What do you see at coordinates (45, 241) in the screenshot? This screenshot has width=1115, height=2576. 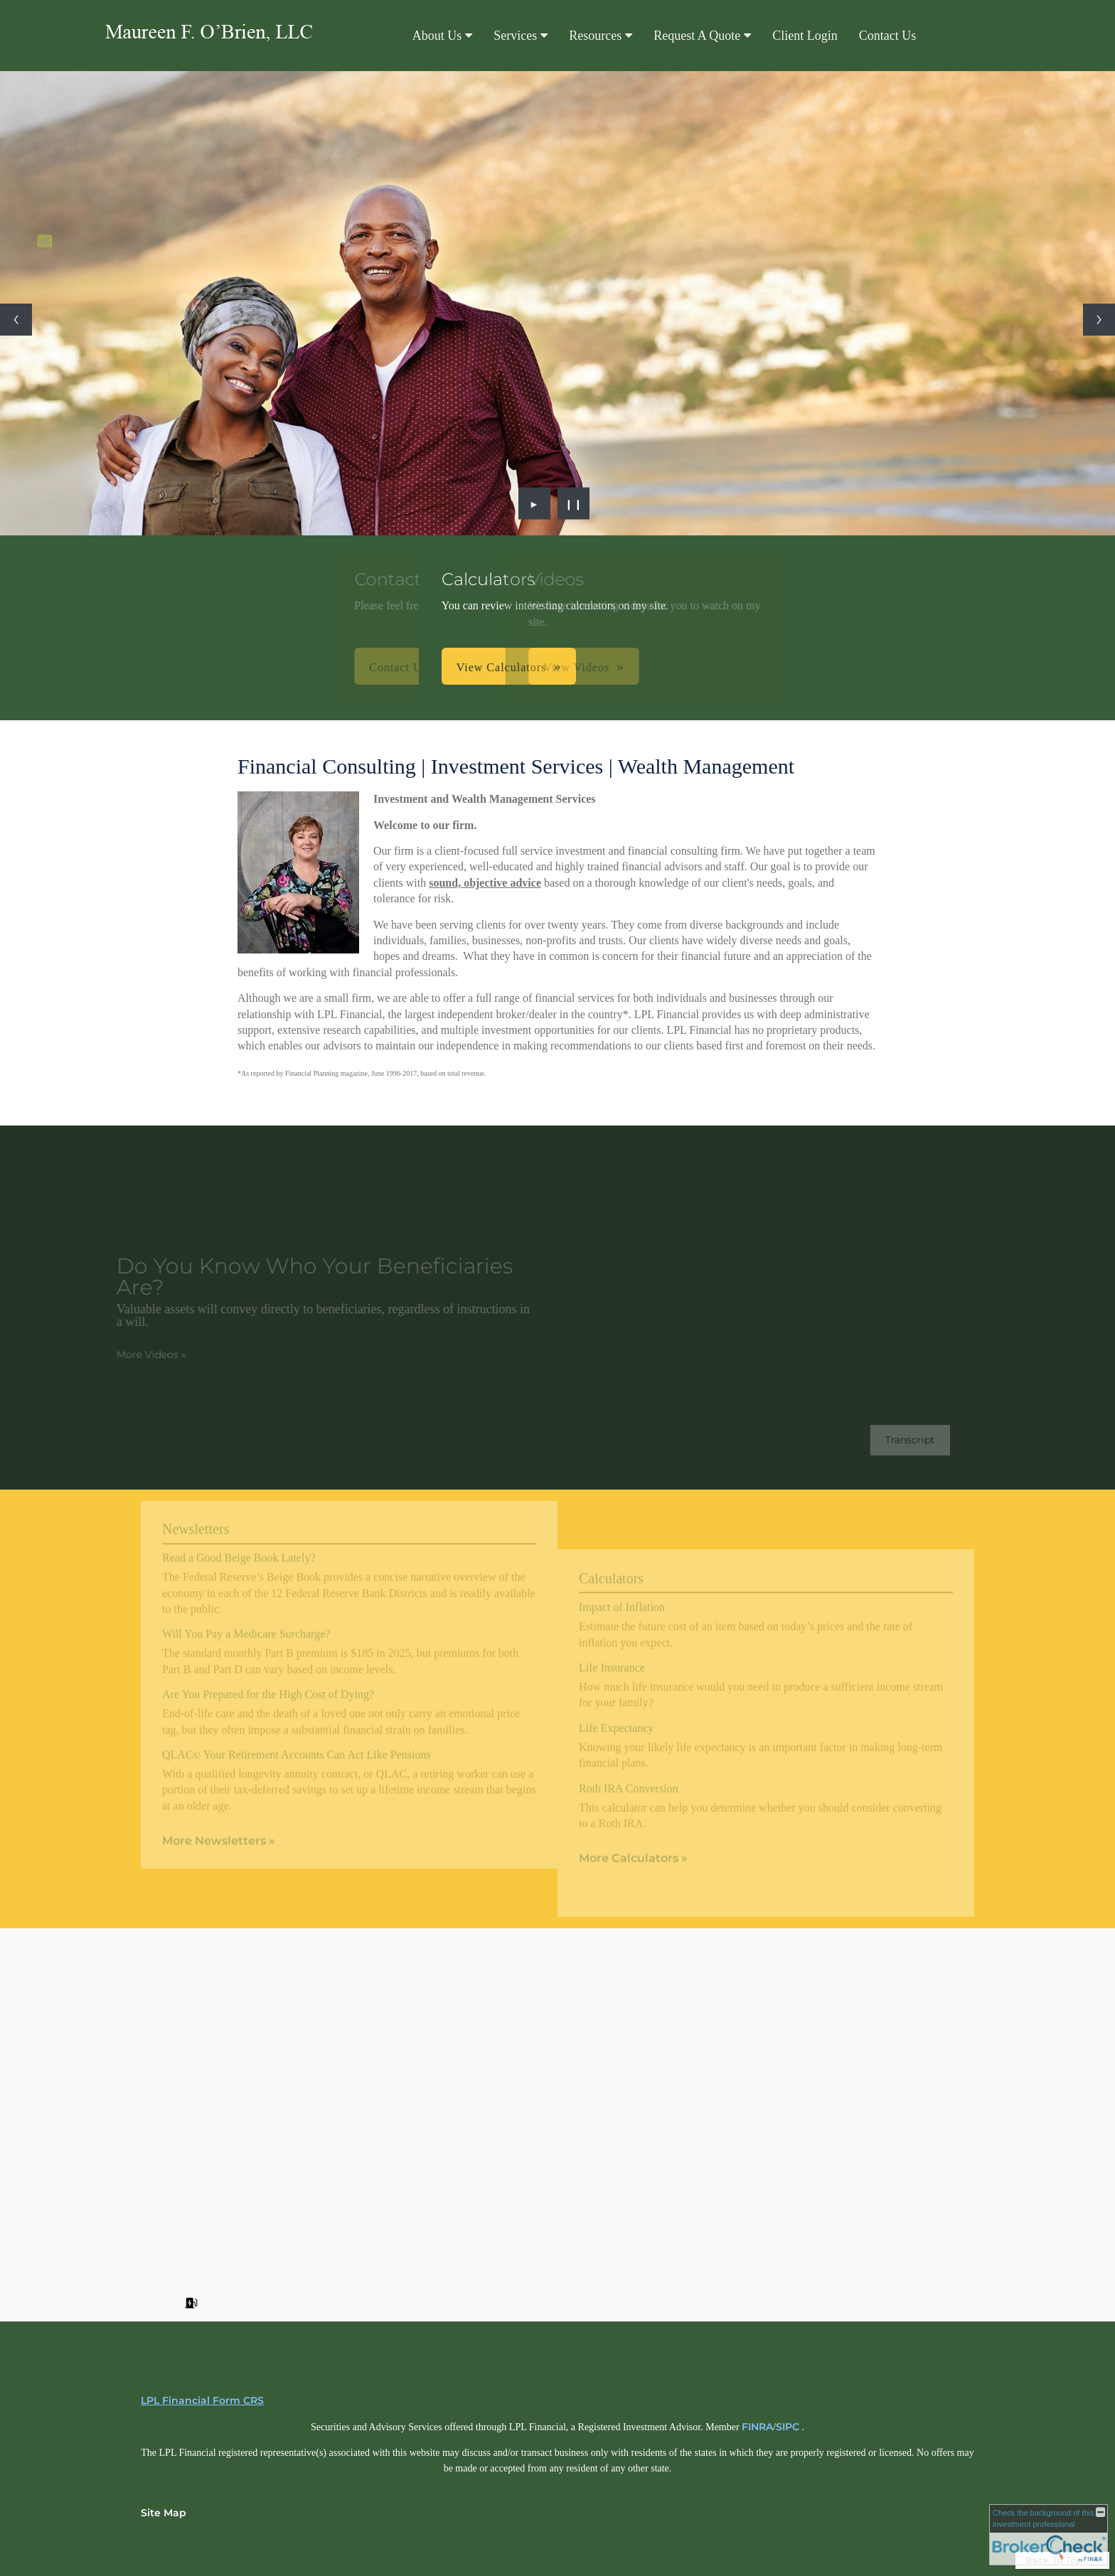 I see `open a new application window` at bounding box center [45, 241].